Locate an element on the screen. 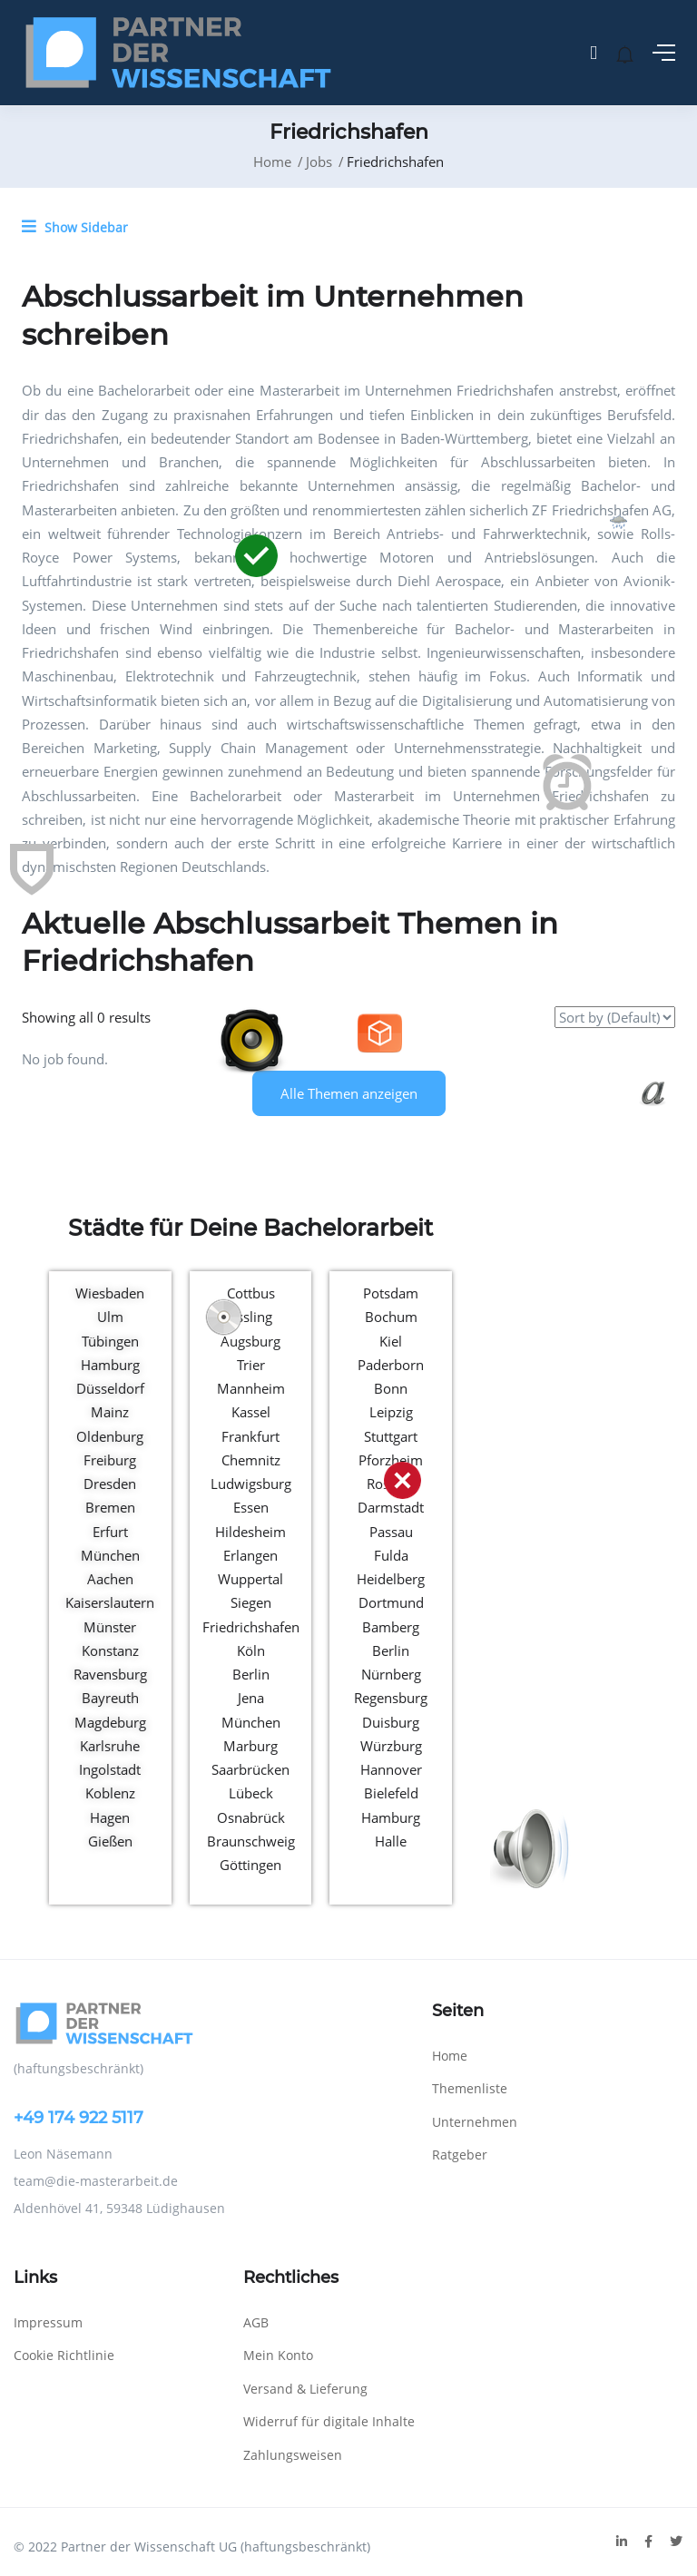 This screenshot has width=697, height=2576. indicates medium volume level is located at coordinates (533, 1848).